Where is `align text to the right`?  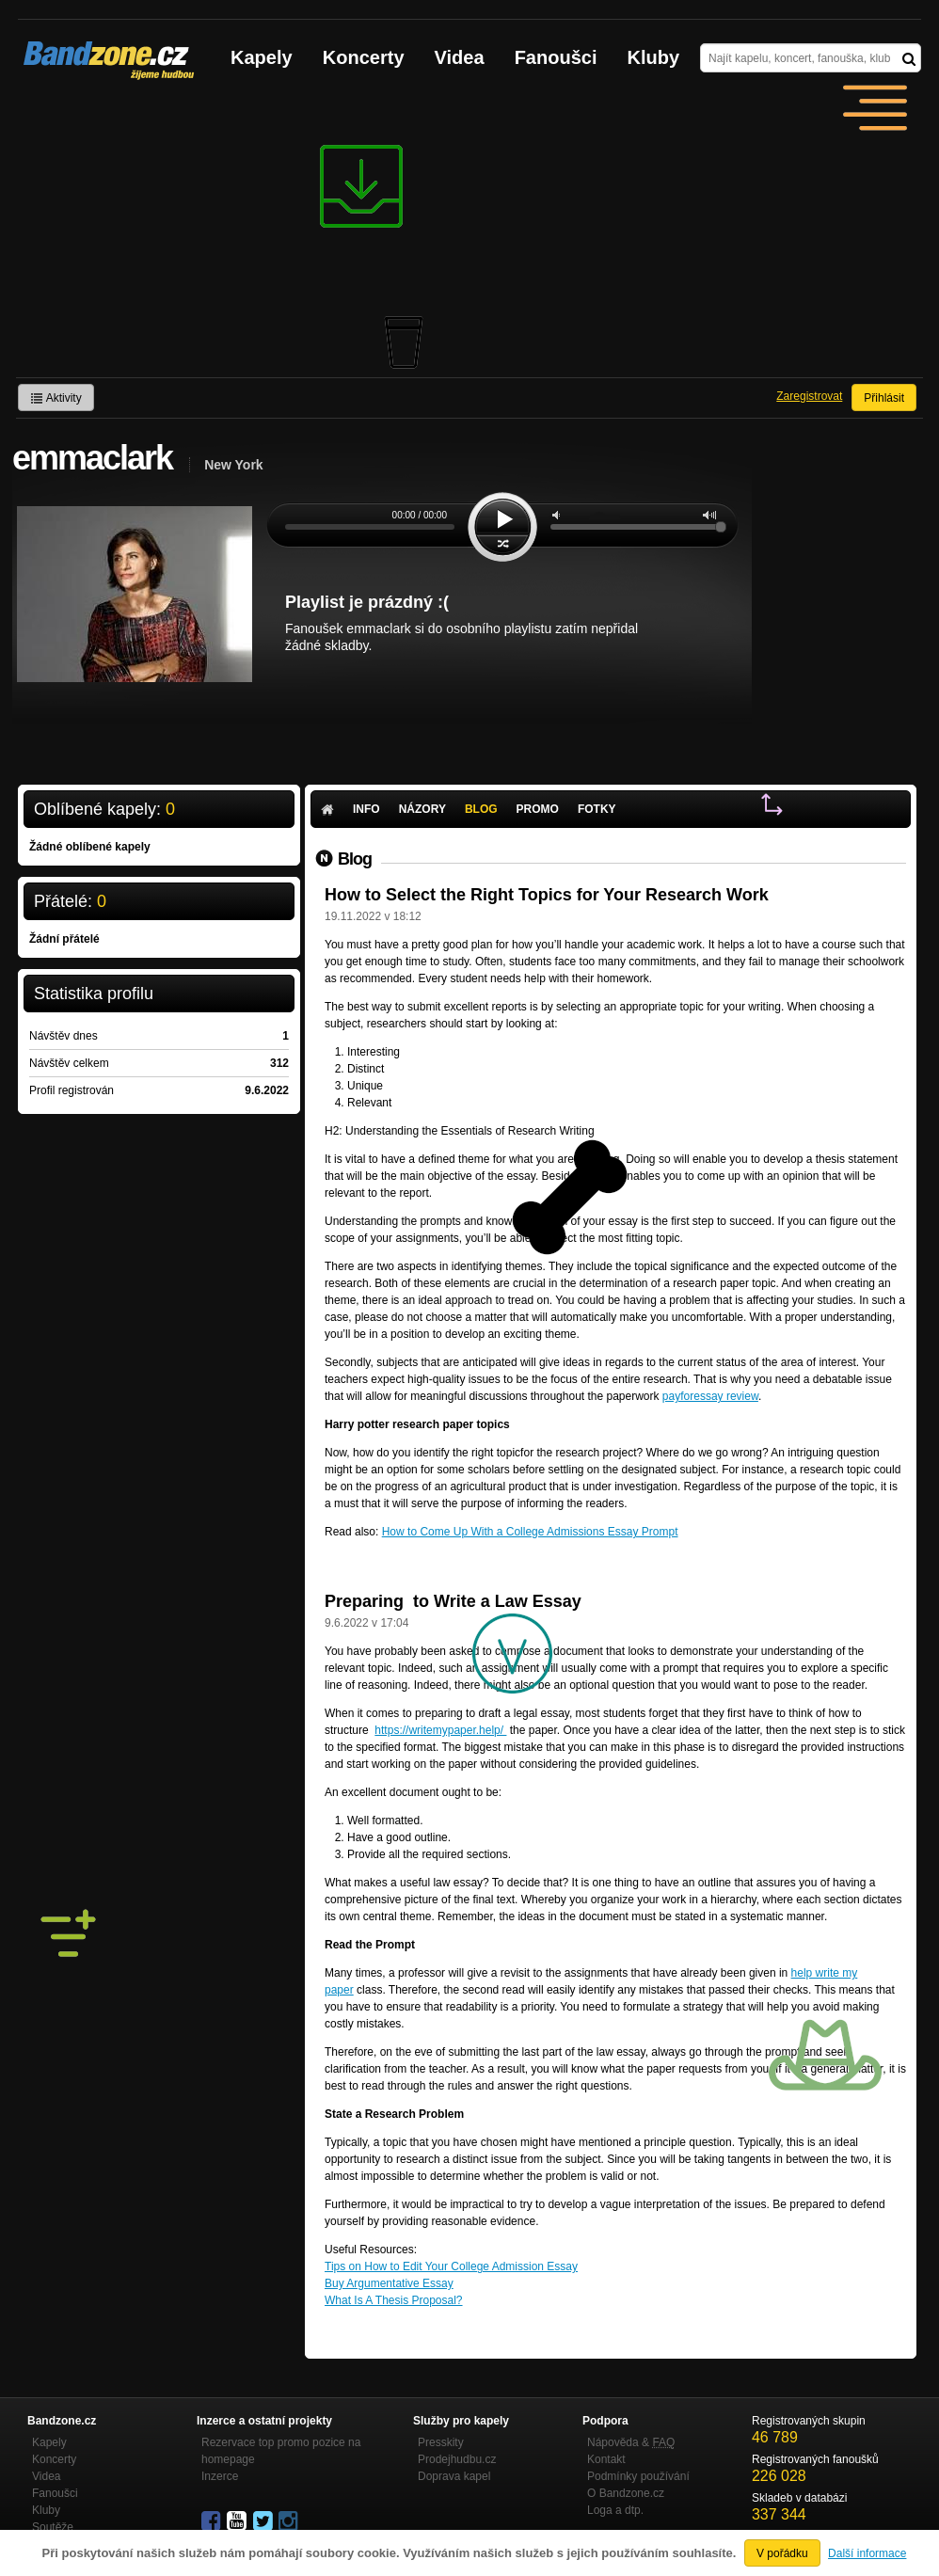 align text to the right is located at coordinates (875, 109).